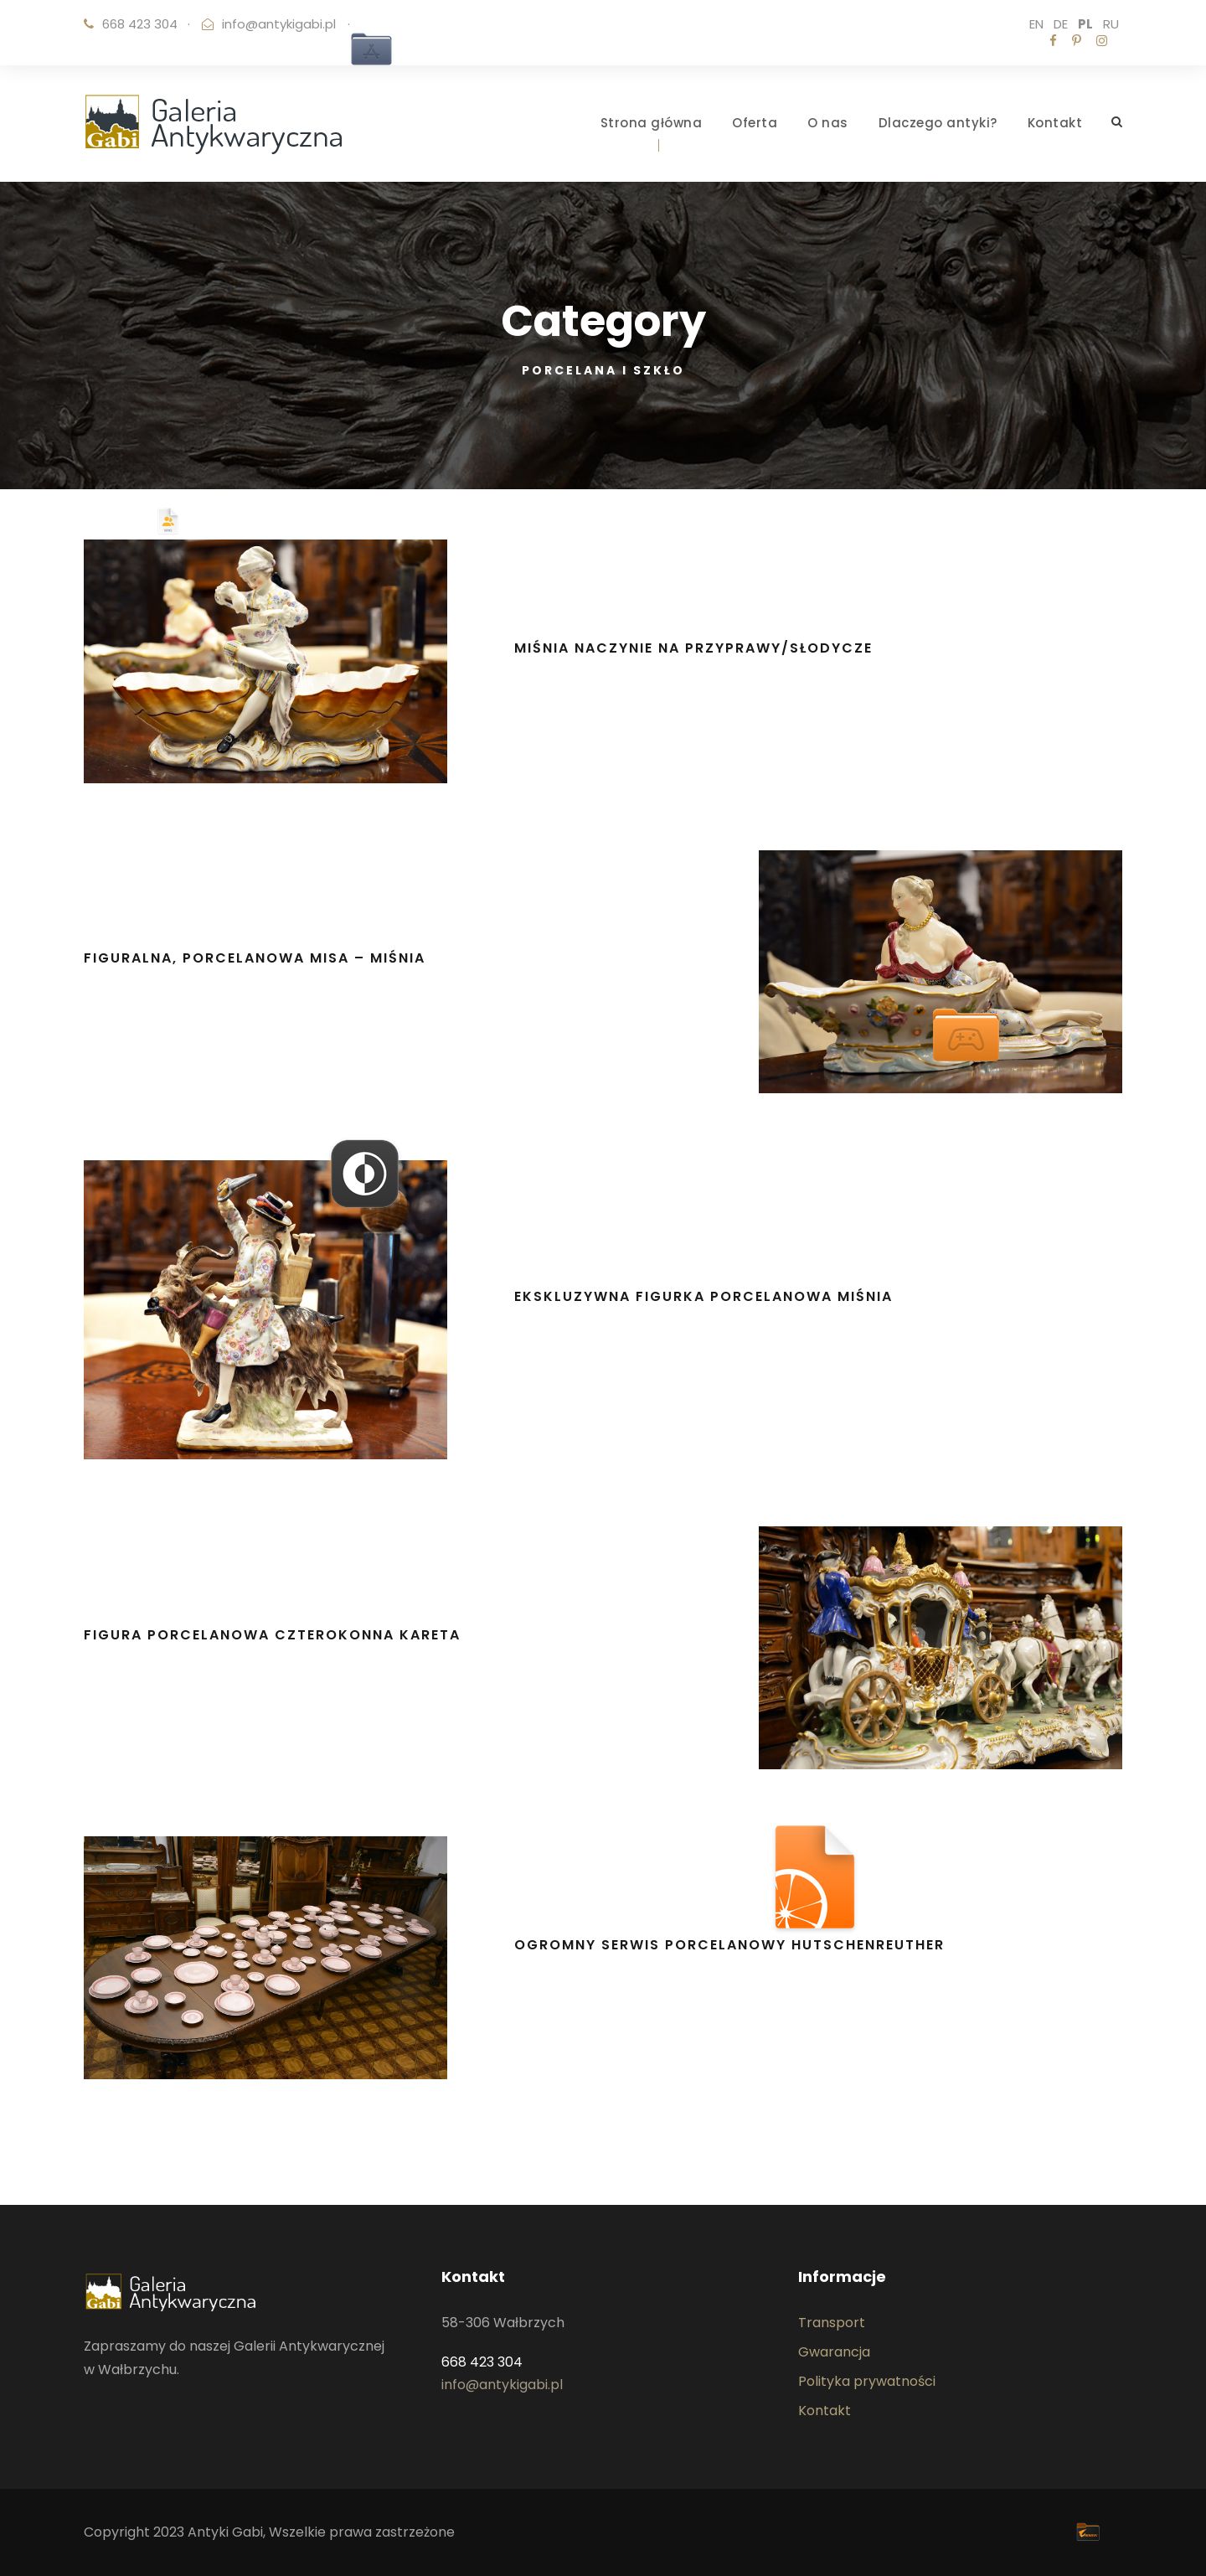 This screenshot has height=2576, width=1206. What do you see at coordinates (371, 49) in the screenshot?
I see `open templates folder` at bounding box center [371, 49].